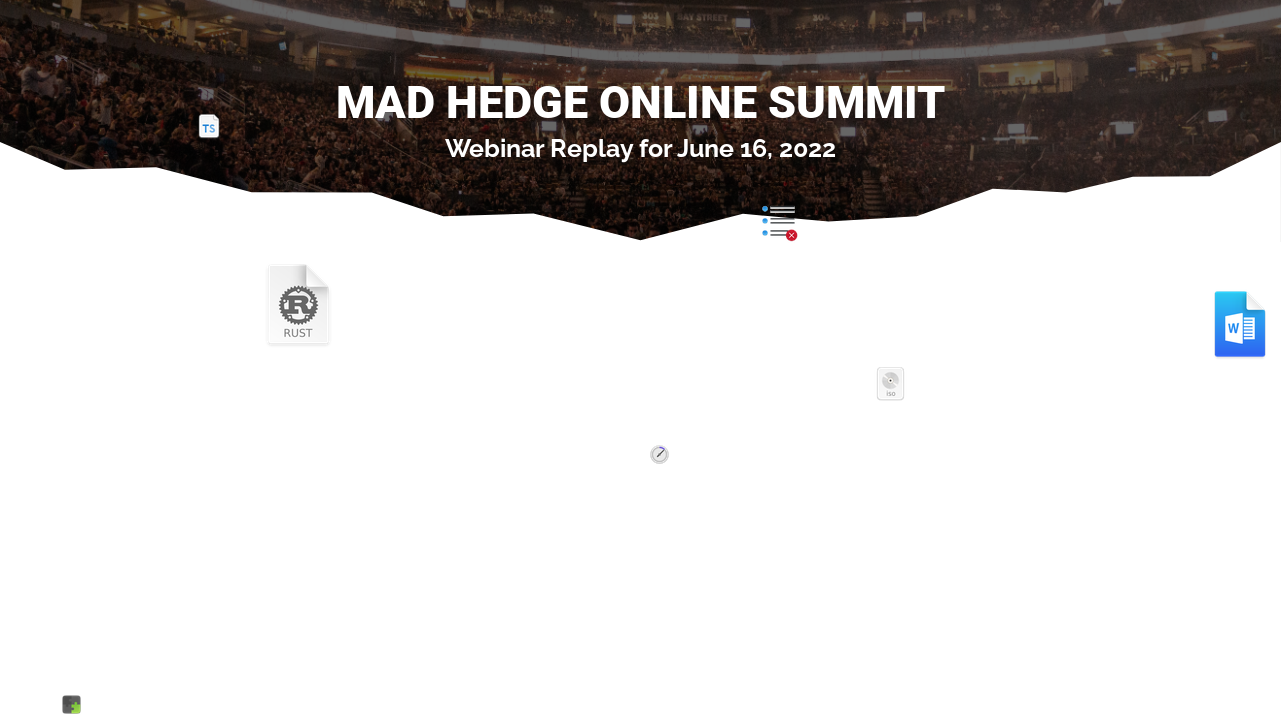 The image size is (1281, 720). I want to click on open gnome extensions manager, so click(71, 704).